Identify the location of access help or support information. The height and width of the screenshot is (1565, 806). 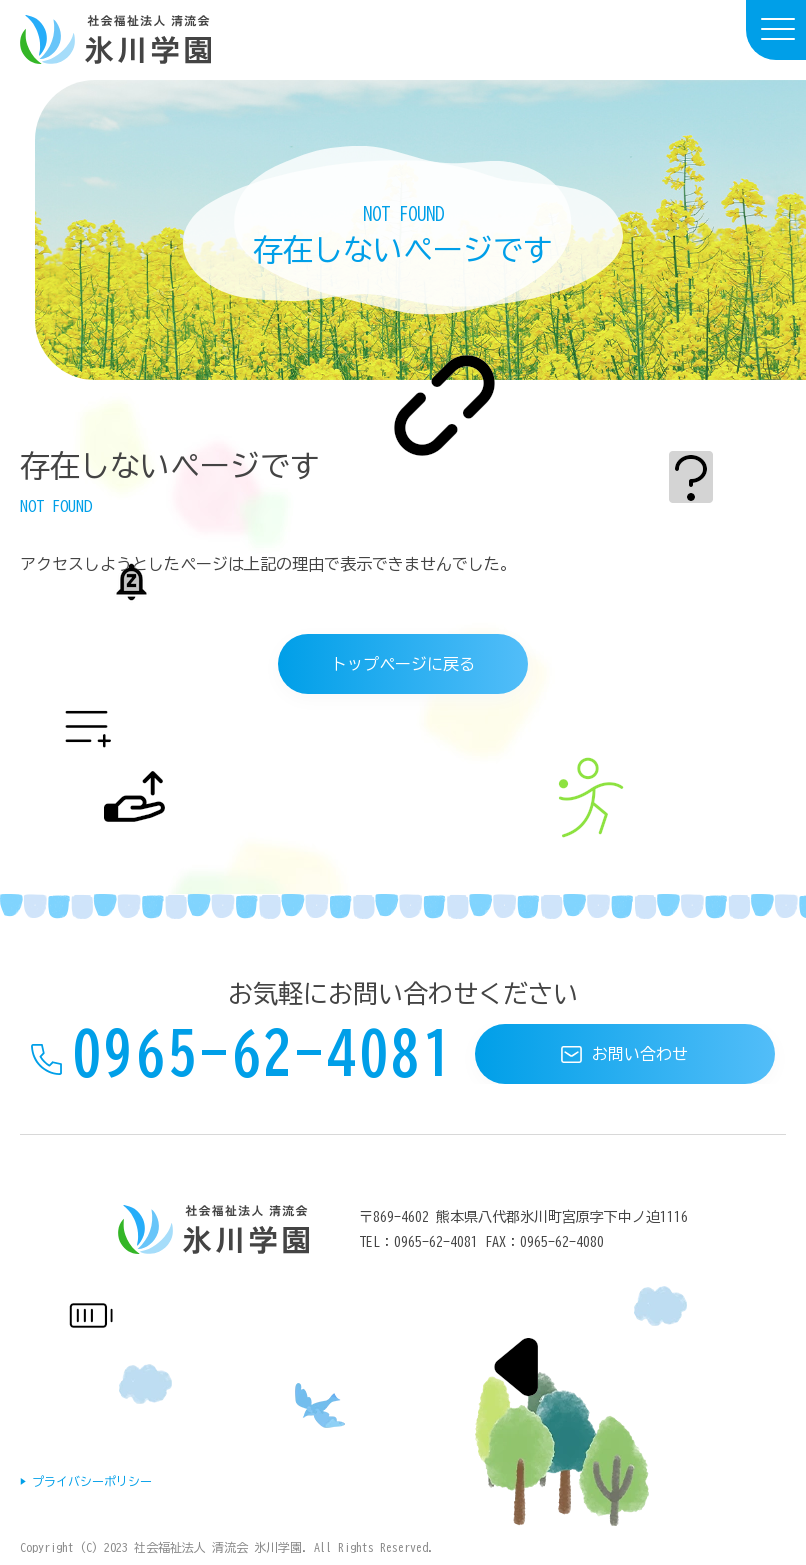
(691, 477).